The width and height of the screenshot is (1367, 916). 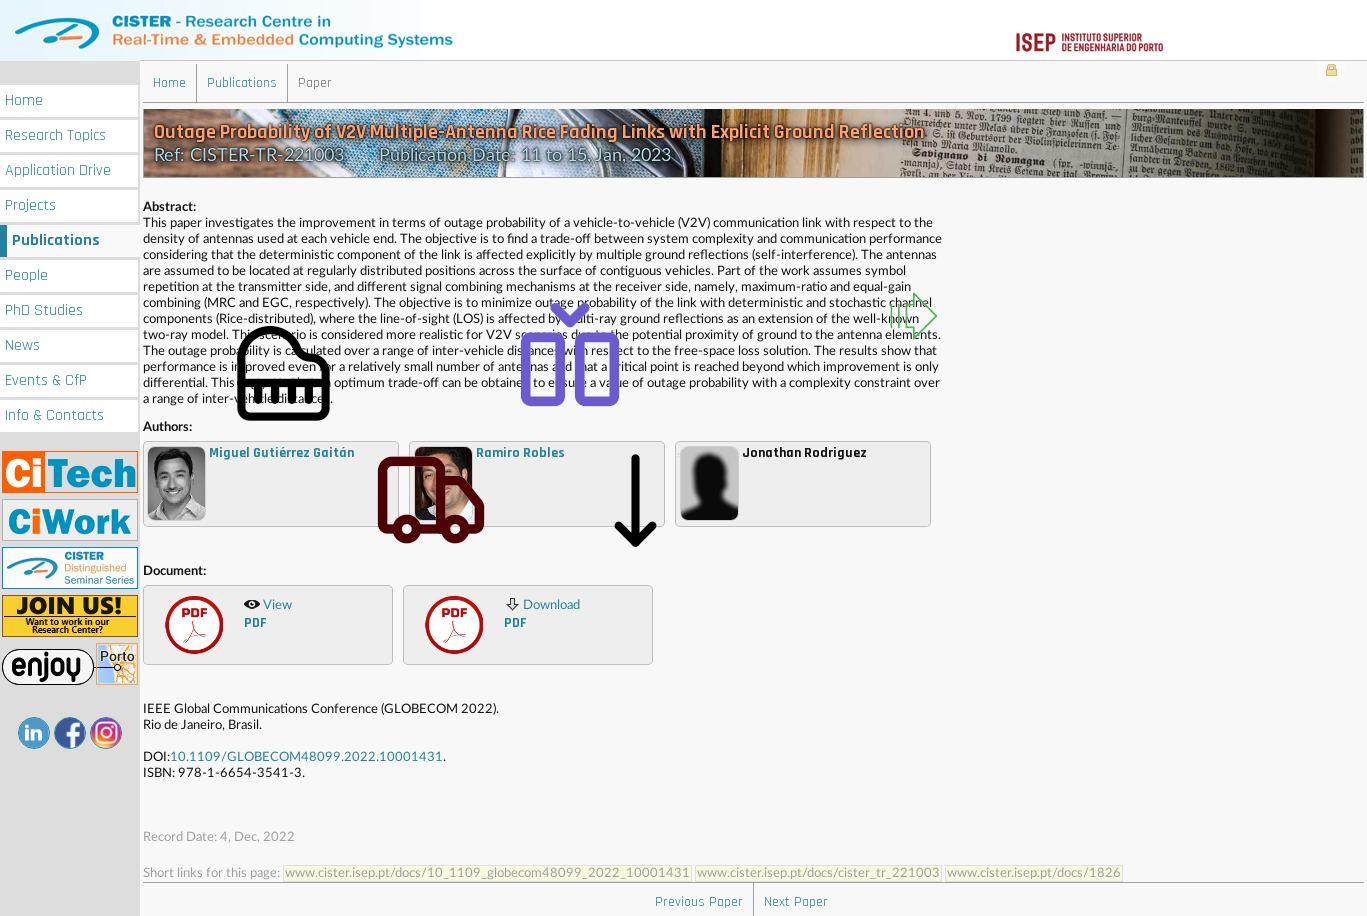 I want to click on access piano or keyboard instrument, so click(x=283, y=374).